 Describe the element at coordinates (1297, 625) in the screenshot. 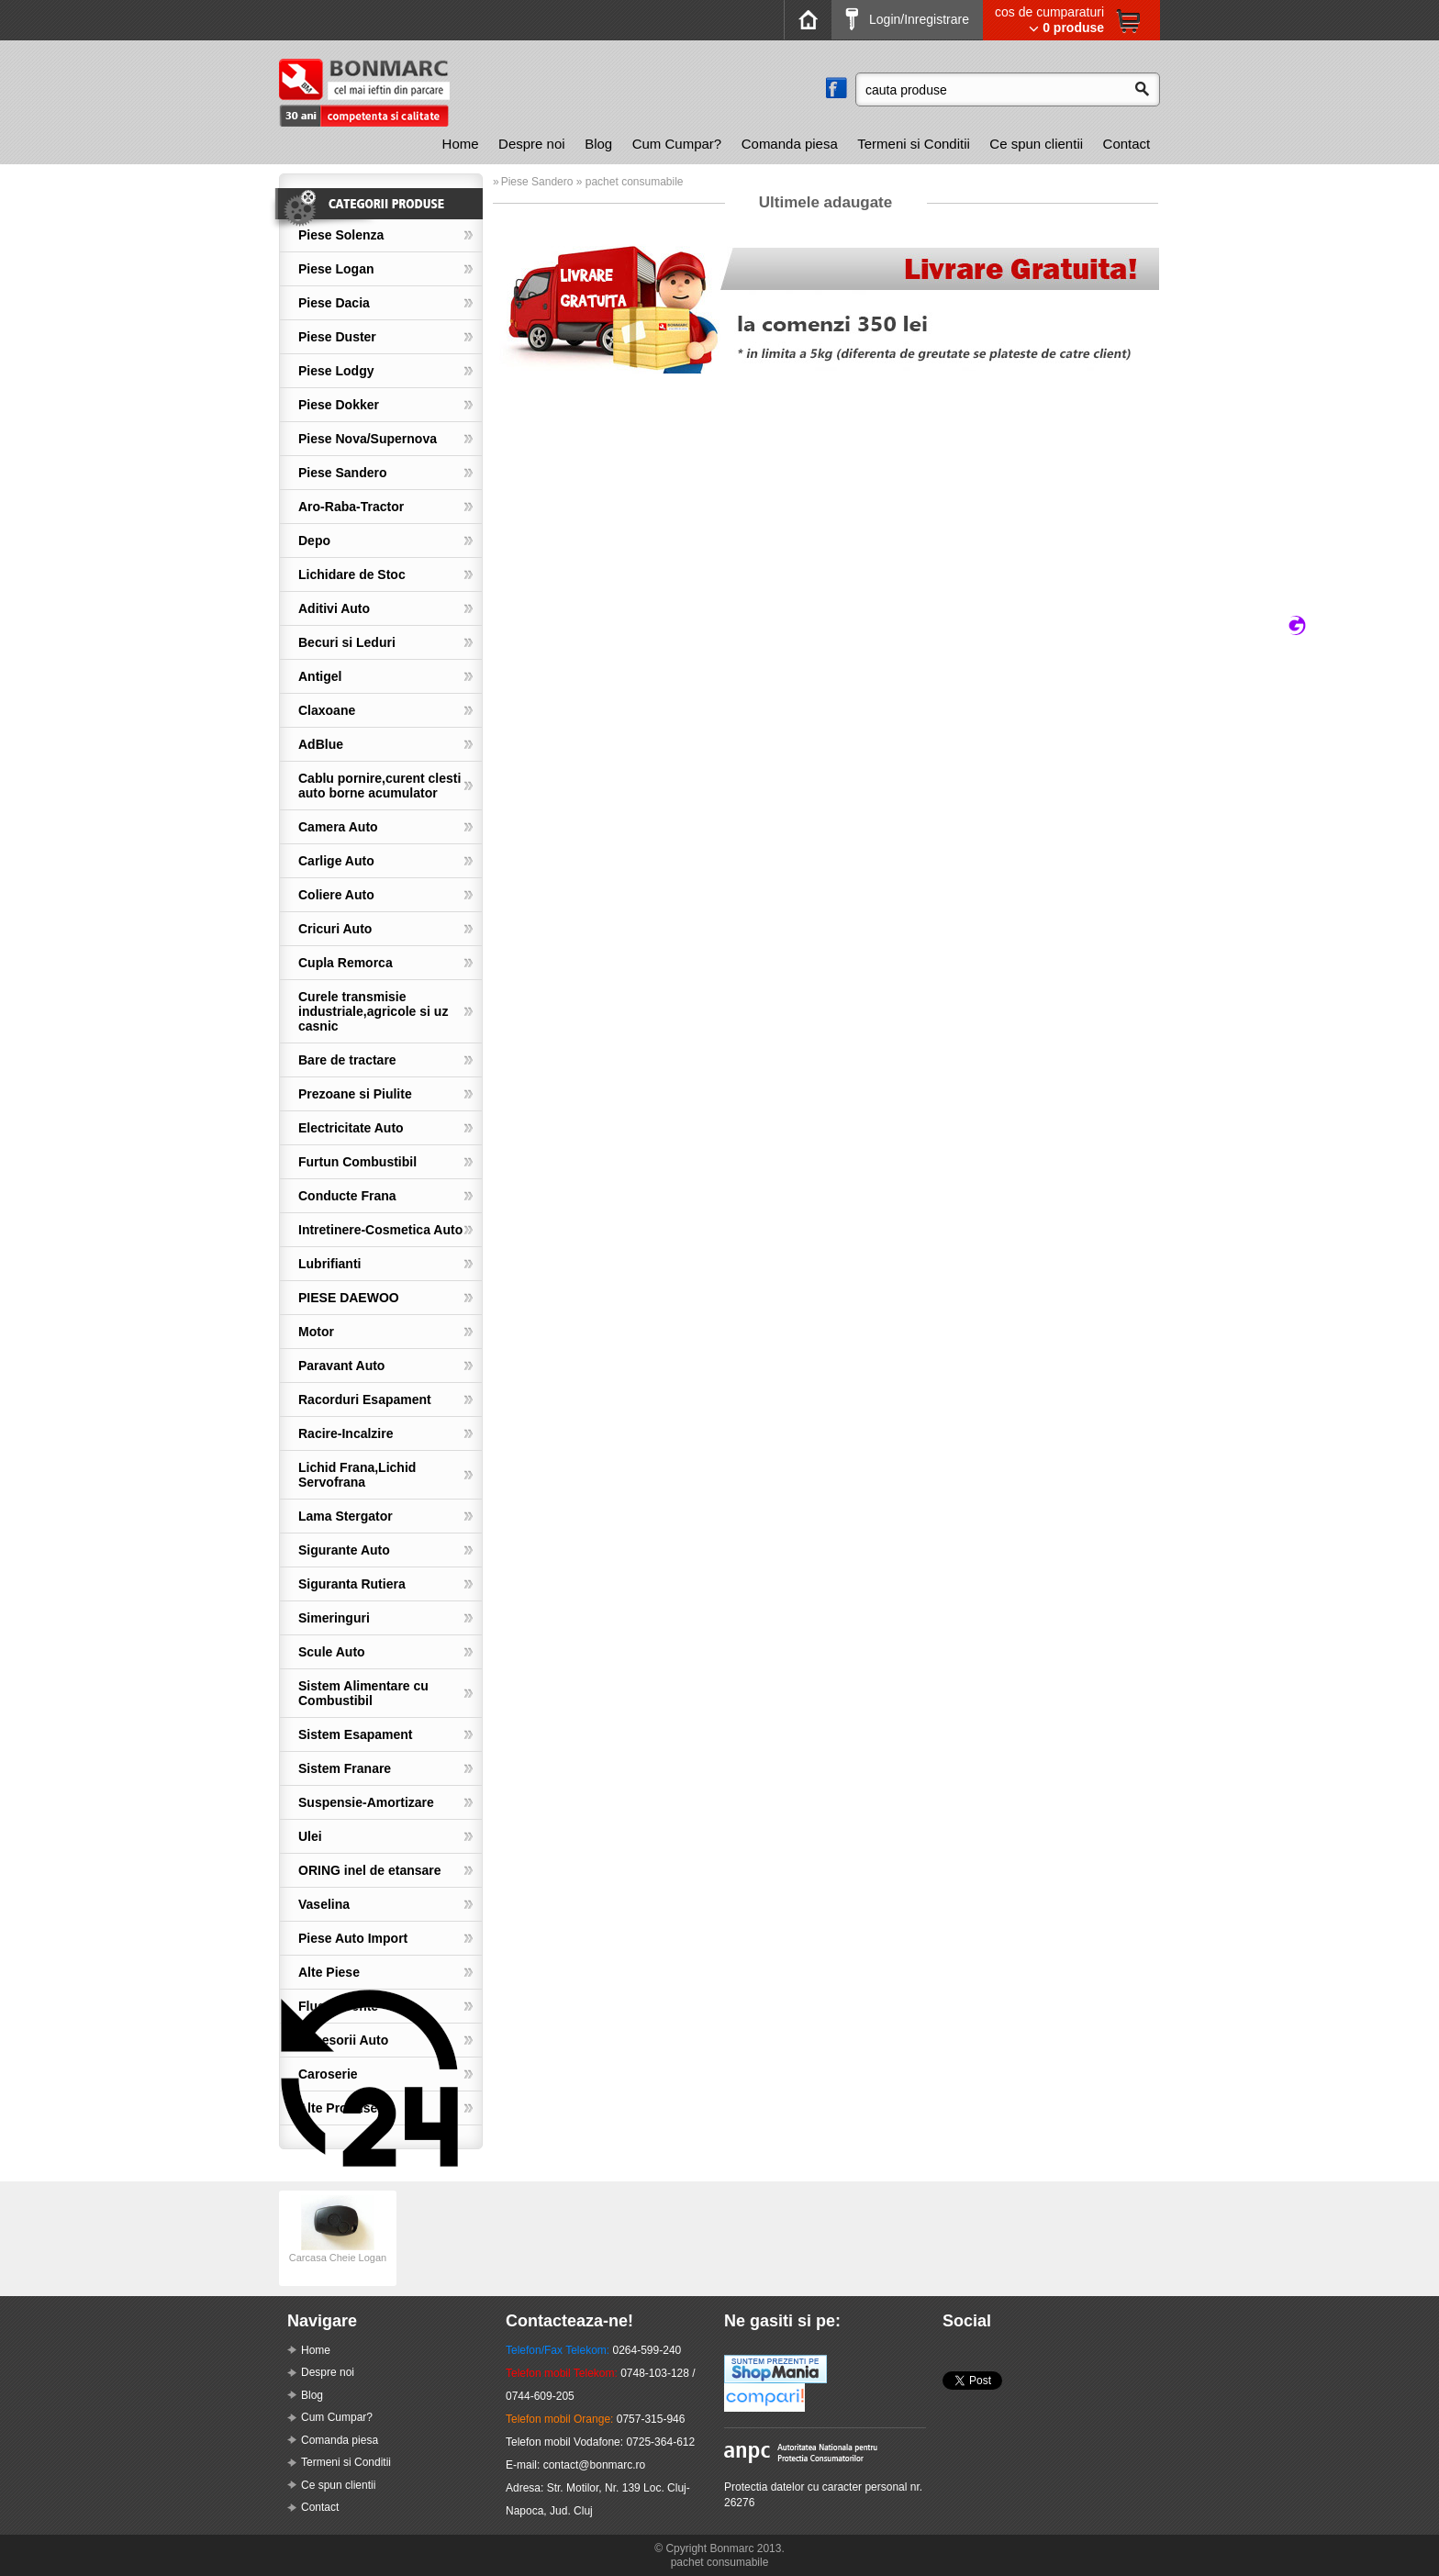

I see `gcore brand logo` at that location.